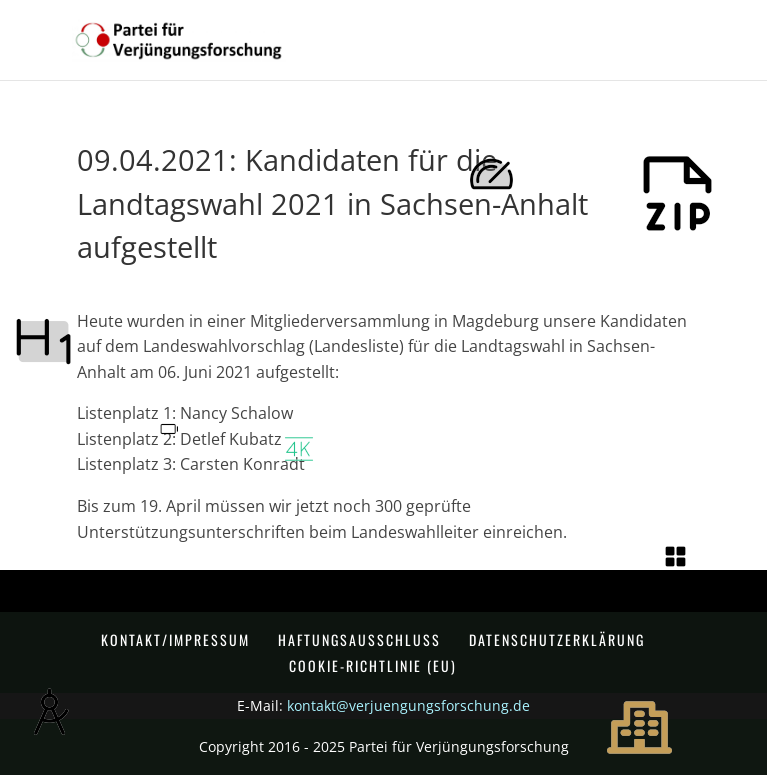  I want to click on indicates 4K video resolution available, so click(299, 449).